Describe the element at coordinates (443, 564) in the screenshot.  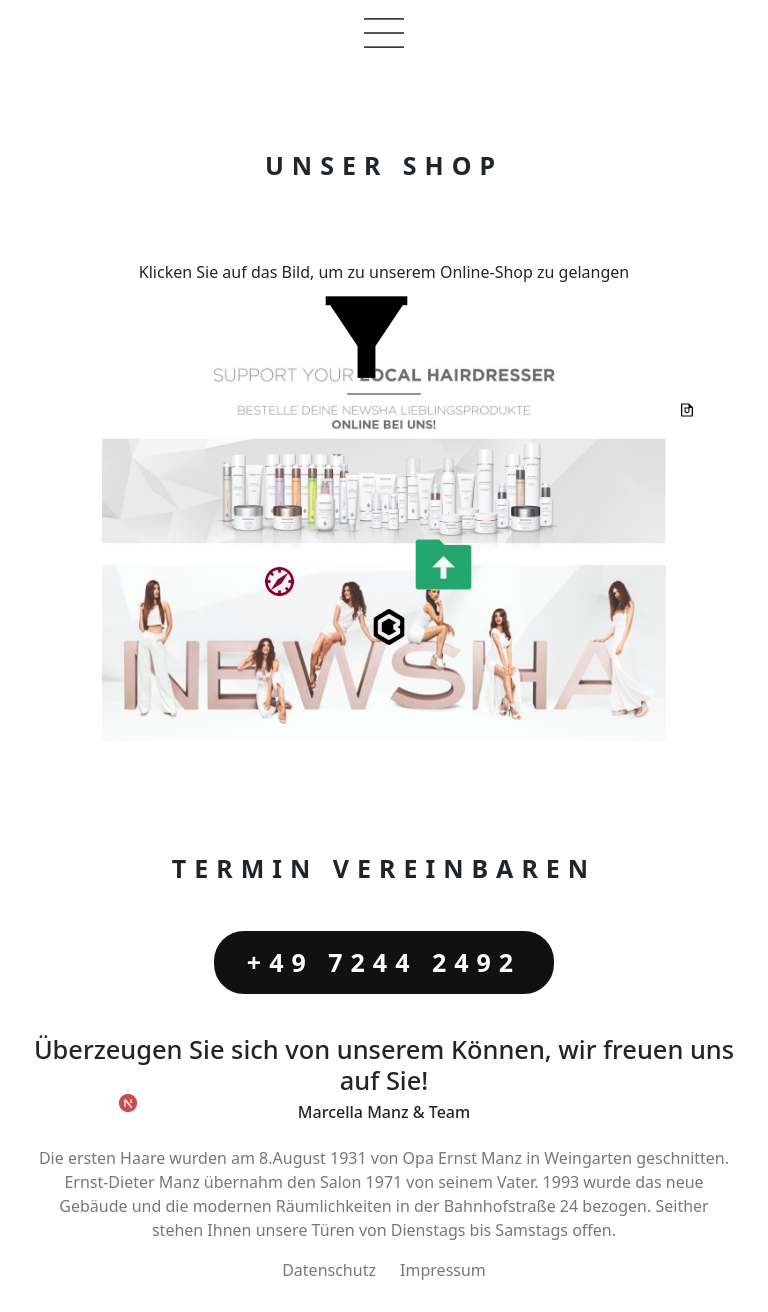
I see `upload files to a folder` at that location.